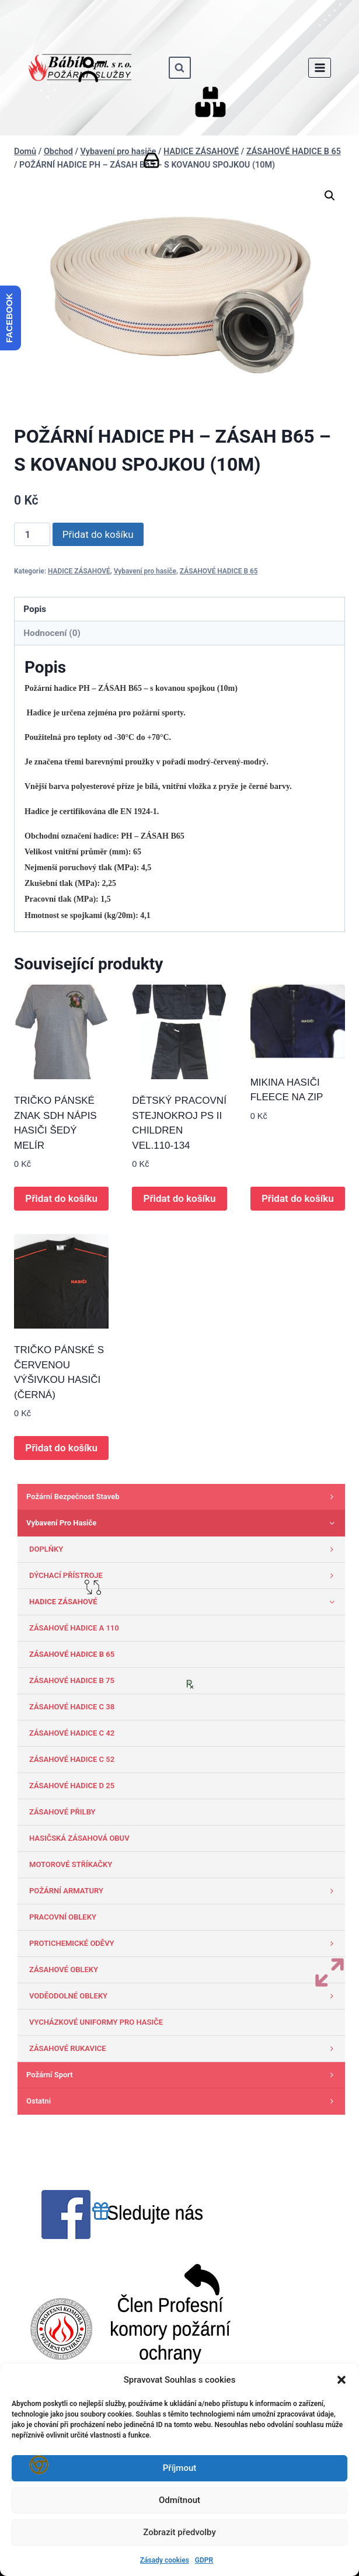 This screenshot has width=359, height=2576. What do you see at coordinates (101, 2211) in the screenshot?
I see `view or redeem a gift` at bounding box center [101, 2211].